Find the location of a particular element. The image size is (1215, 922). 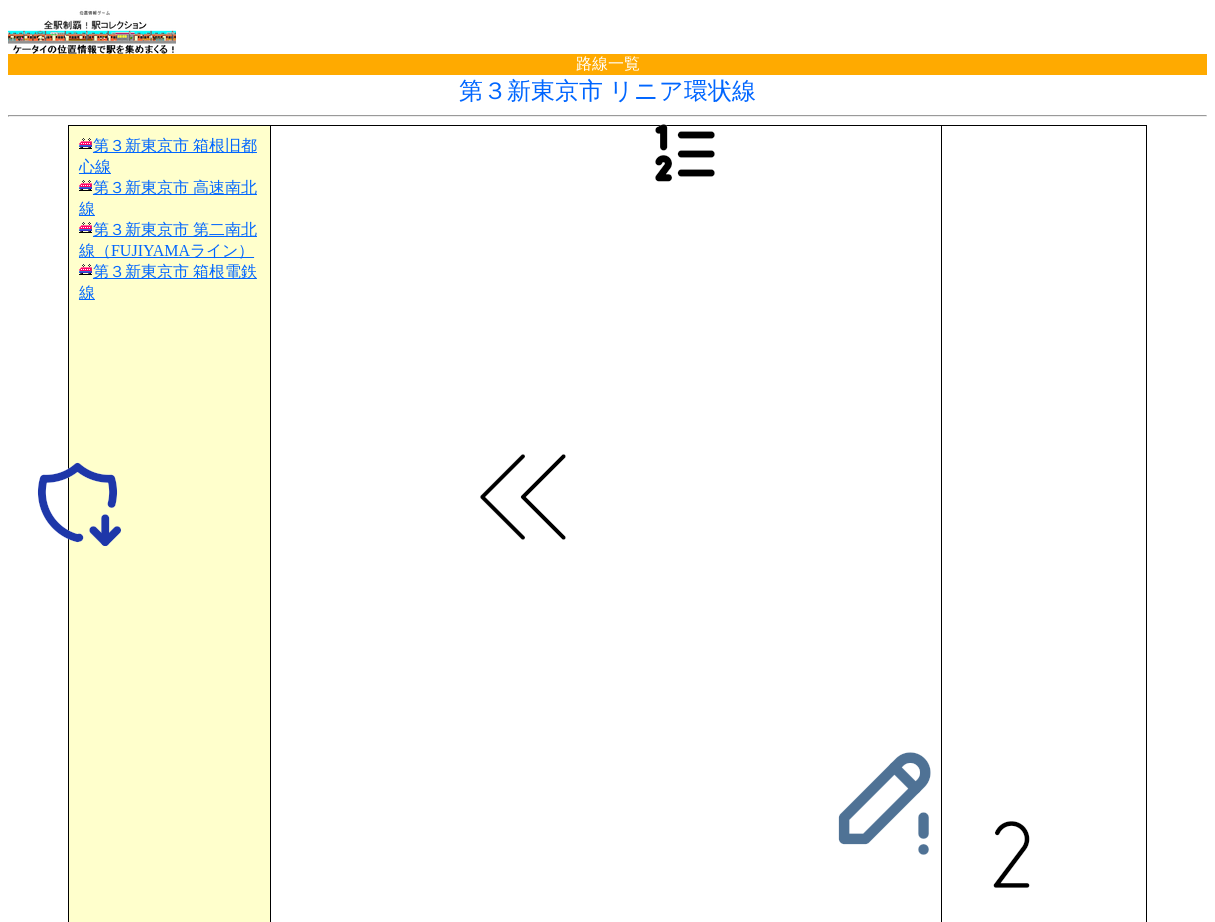

create a numbered list is located at coordinates (685, 154).